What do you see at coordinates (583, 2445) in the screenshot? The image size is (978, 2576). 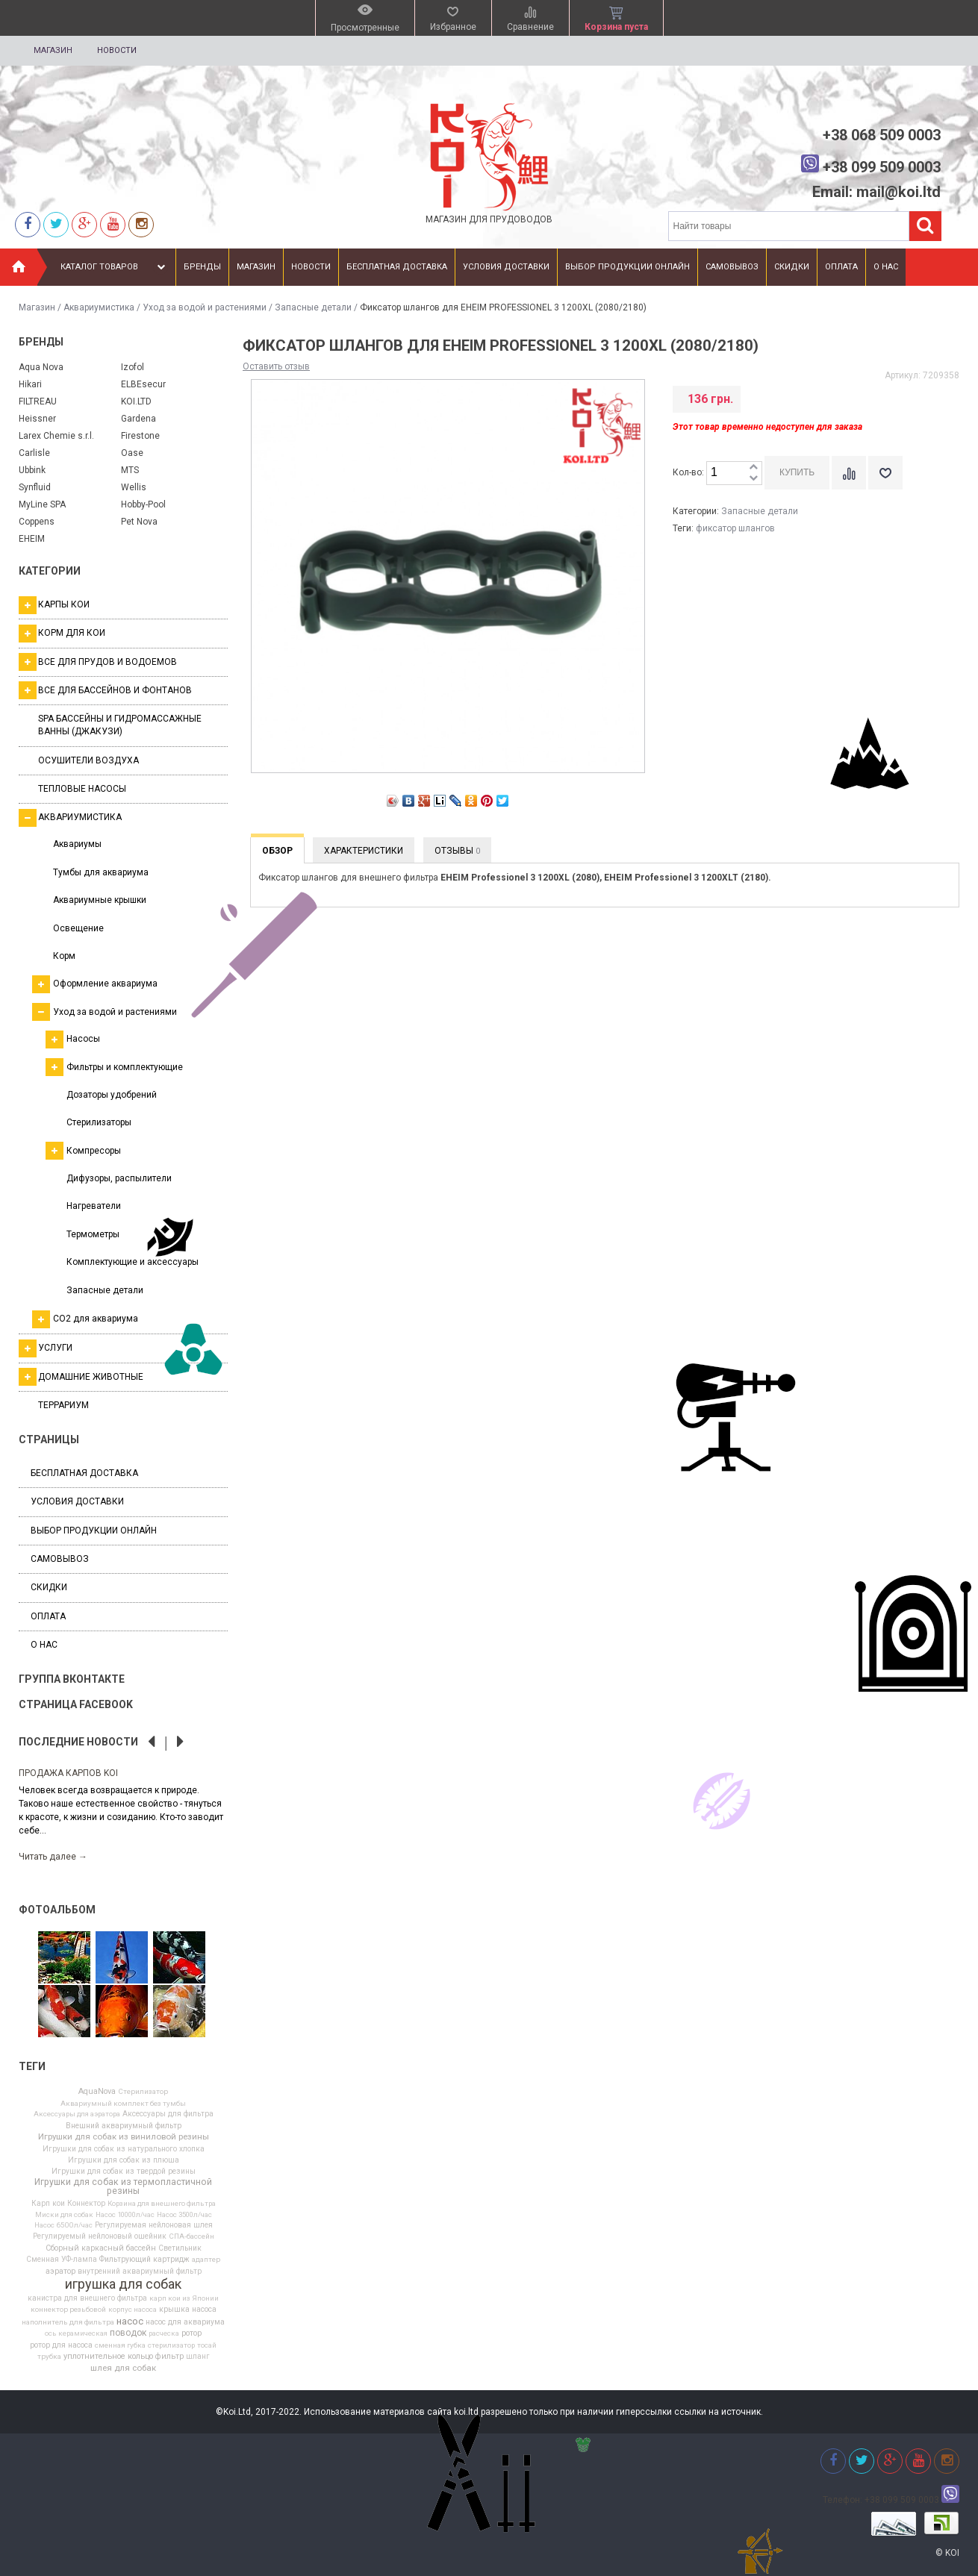 I see `equip torso armor piece` at bounding box center [583, 2445].